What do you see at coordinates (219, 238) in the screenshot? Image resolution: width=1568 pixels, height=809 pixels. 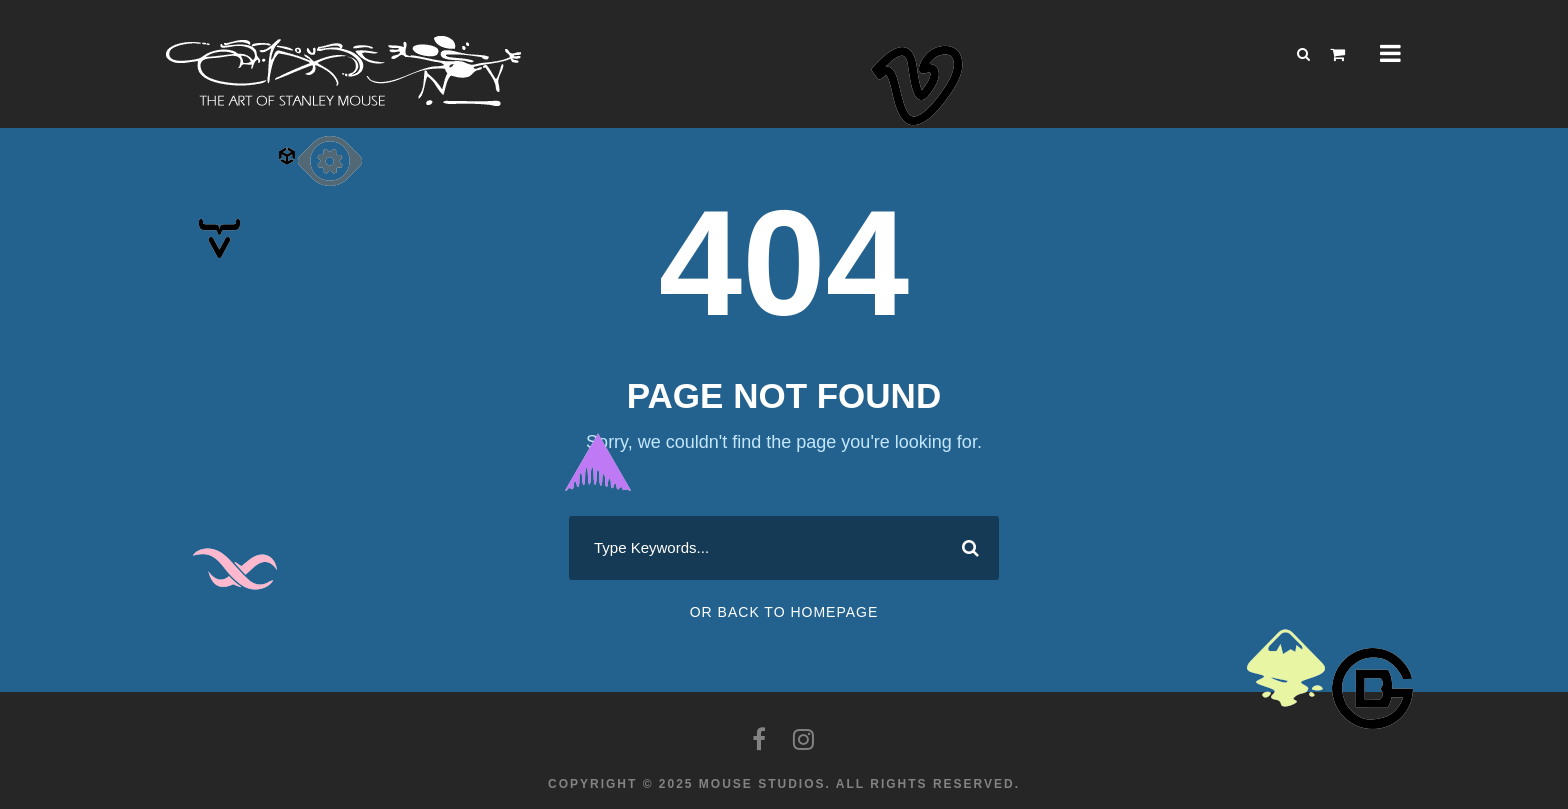 I see `vaadin framework branding logo` at bounding box center [219, 238].